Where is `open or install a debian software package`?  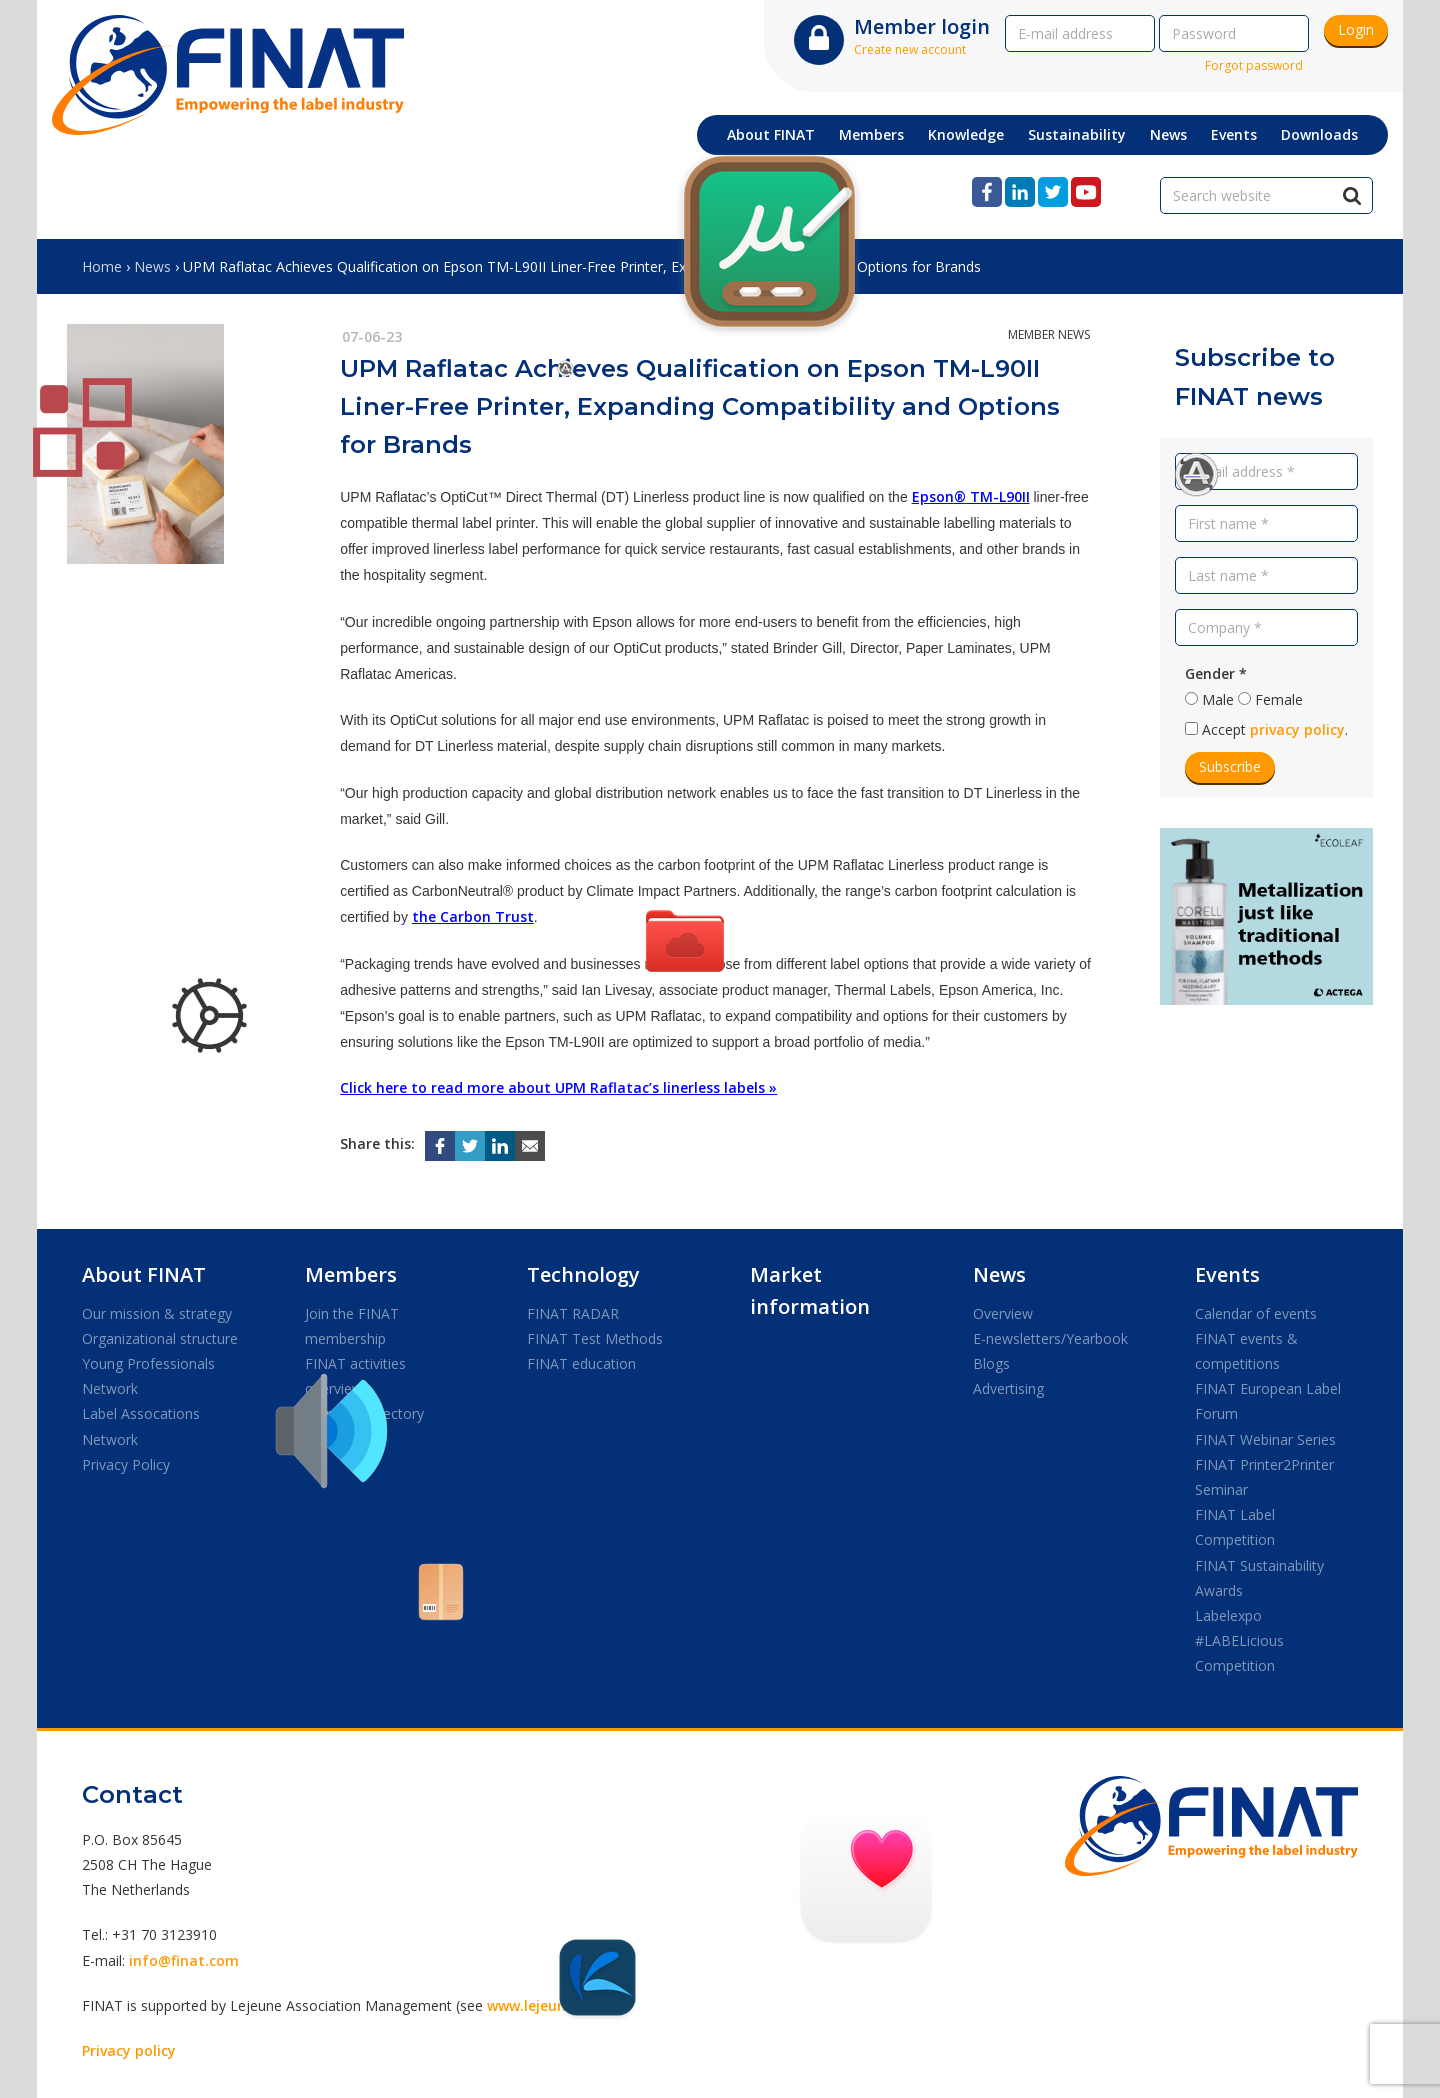
open or install a debian software package is located at coordinates (441, 1592).